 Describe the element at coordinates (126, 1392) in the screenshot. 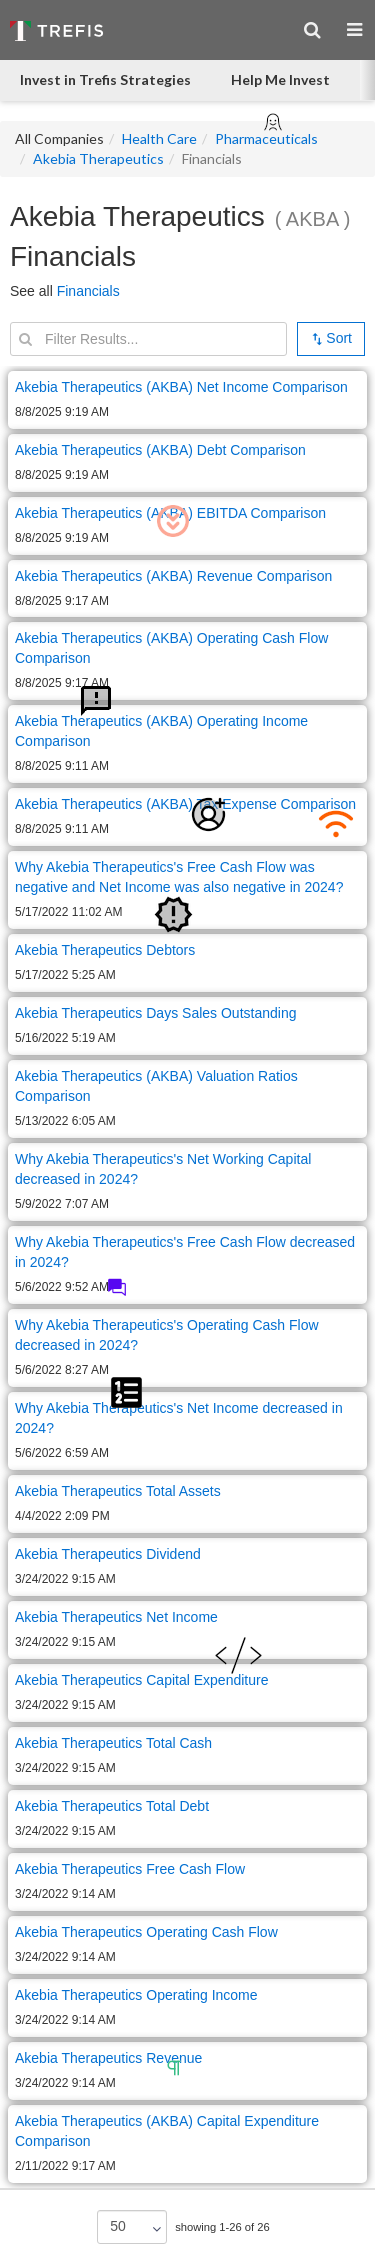

I see `create a numbered list` at that location.